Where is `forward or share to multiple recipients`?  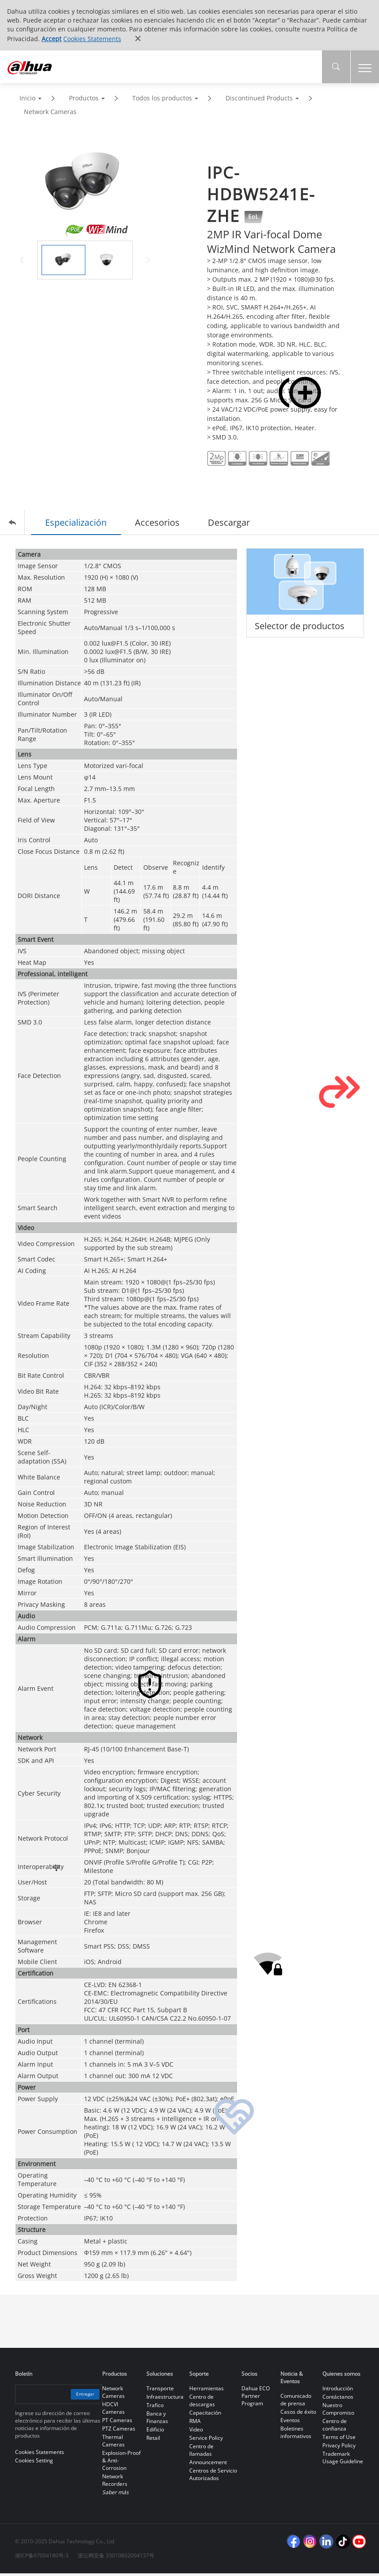 forward or share to multiple recipients is located at coordinates (339, 1092).